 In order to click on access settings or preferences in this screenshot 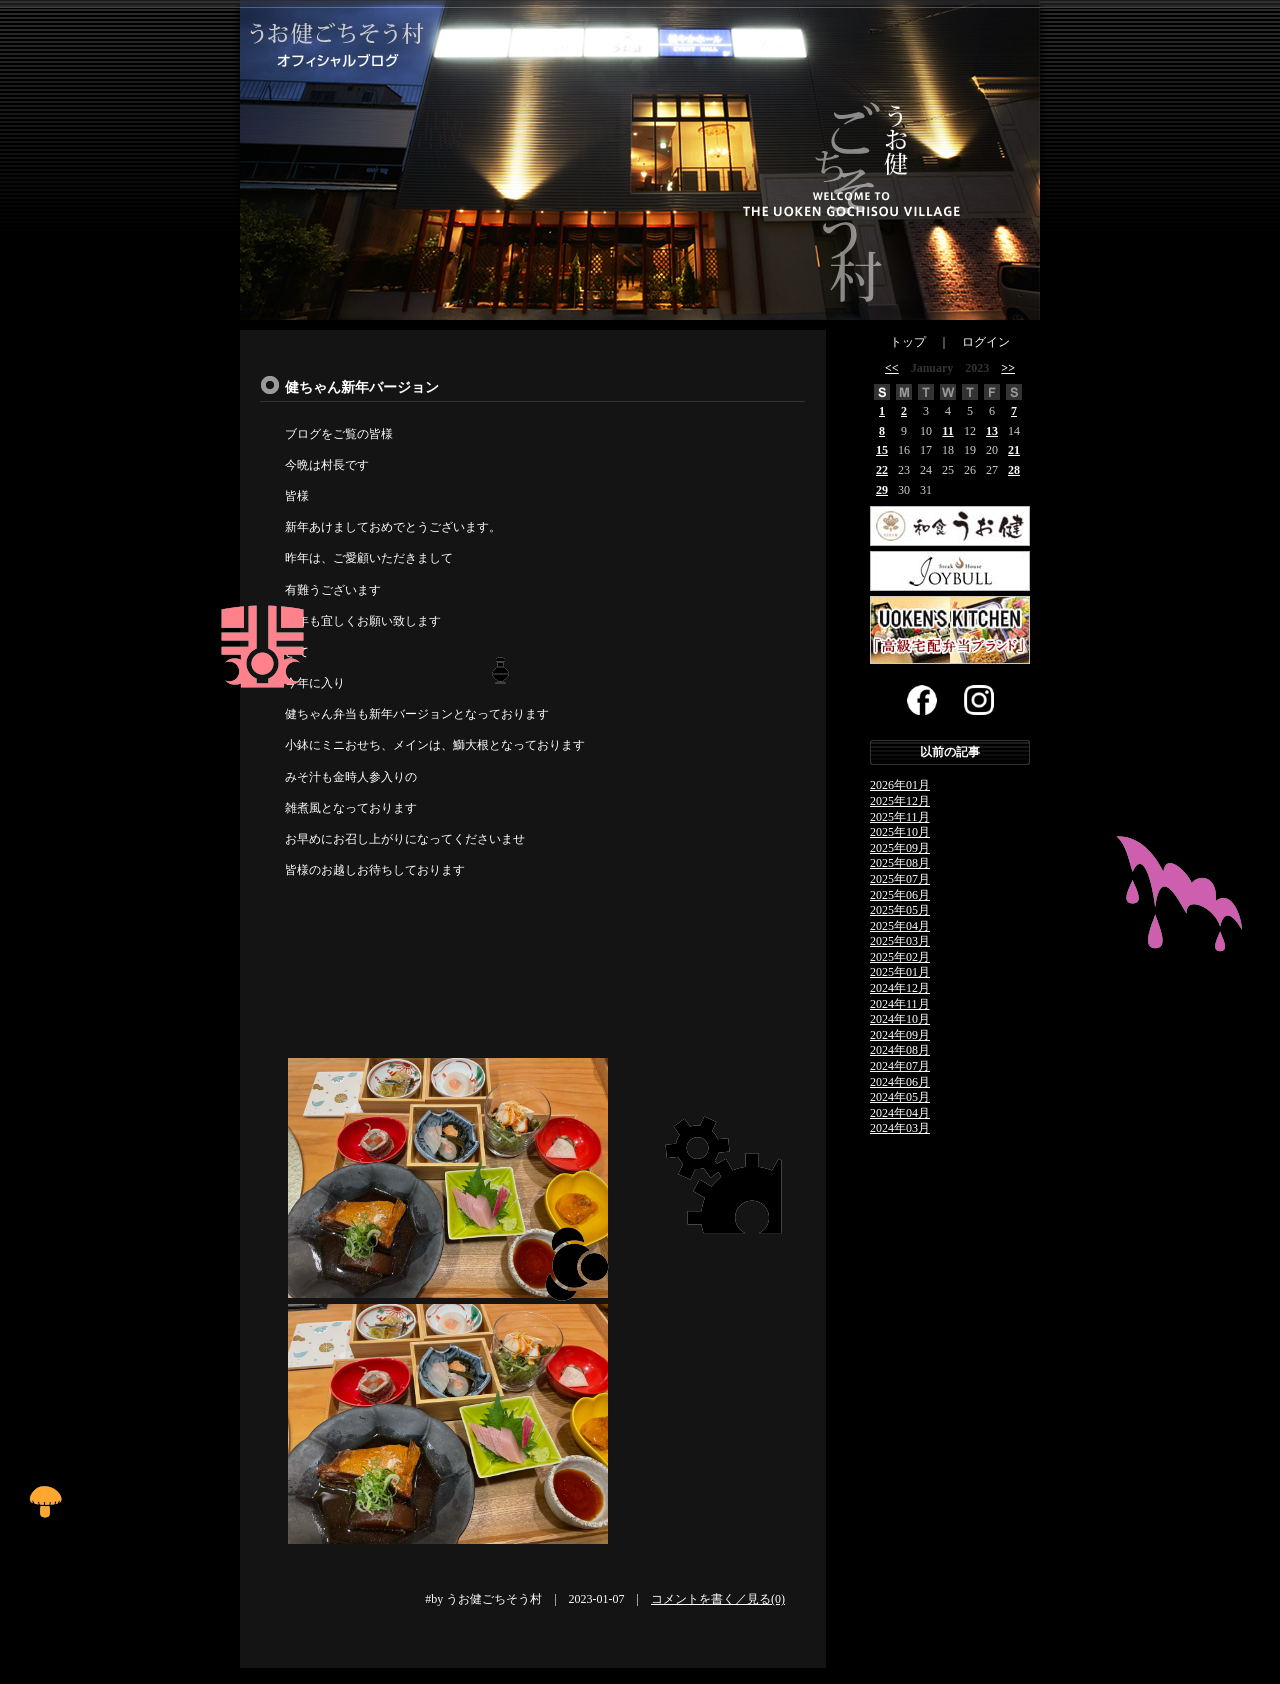, I will do `click(723, 1174)`.